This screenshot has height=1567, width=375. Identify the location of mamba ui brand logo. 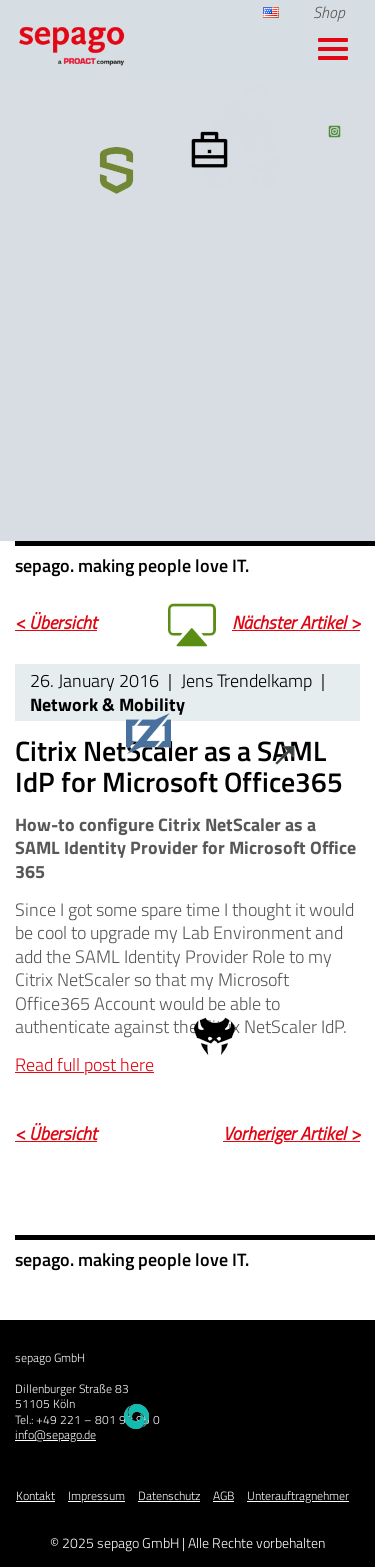
(214, 1036).